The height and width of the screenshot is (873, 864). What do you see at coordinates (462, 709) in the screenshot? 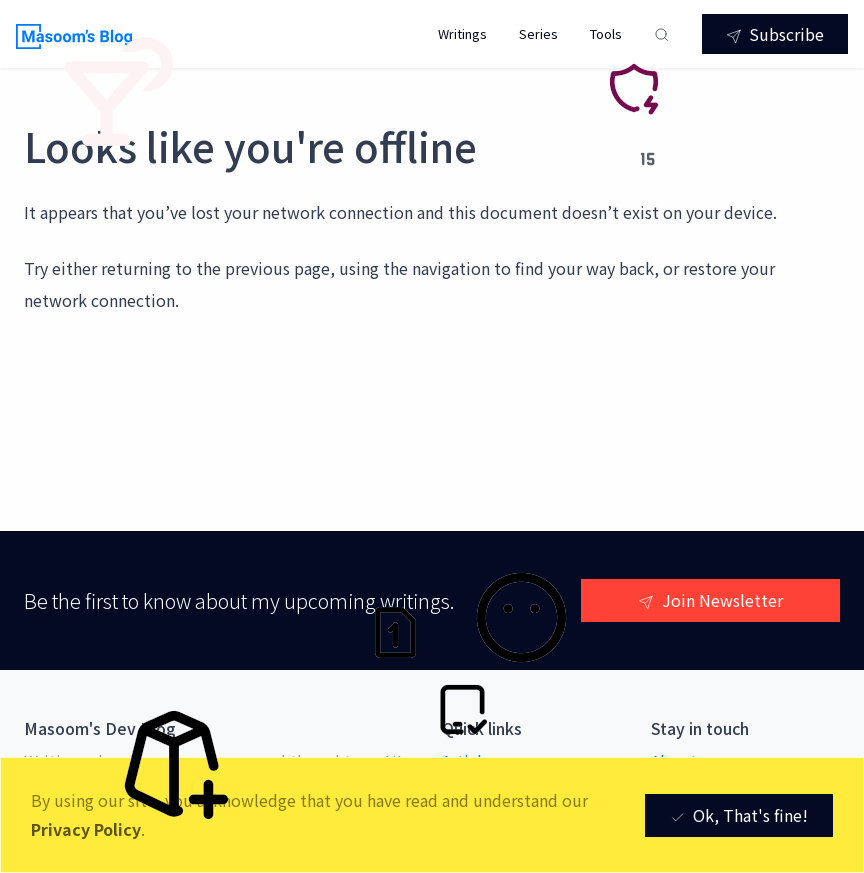
I see `ipad successfully connected or paired` at bounding box center [462, 709].